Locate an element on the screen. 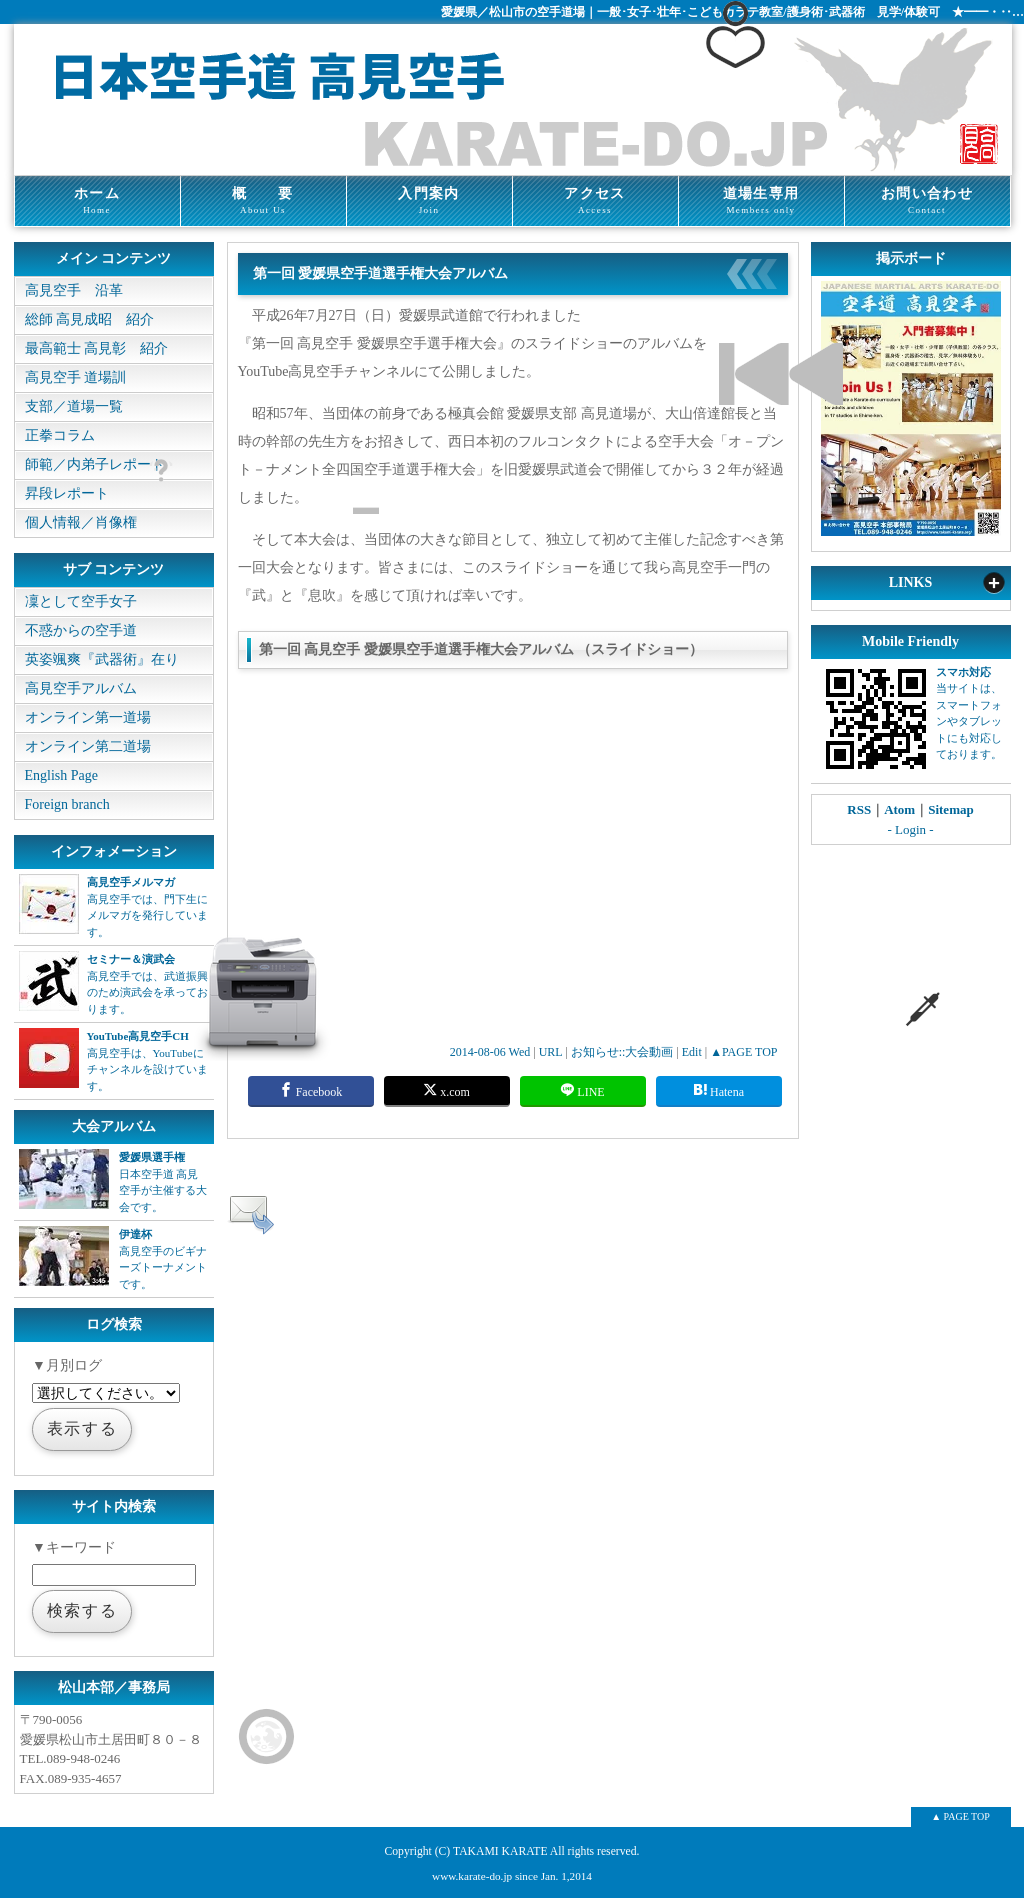 This screenshot has width=1024, height=1898. skip to the previous track is located at coordinates (781, 374).